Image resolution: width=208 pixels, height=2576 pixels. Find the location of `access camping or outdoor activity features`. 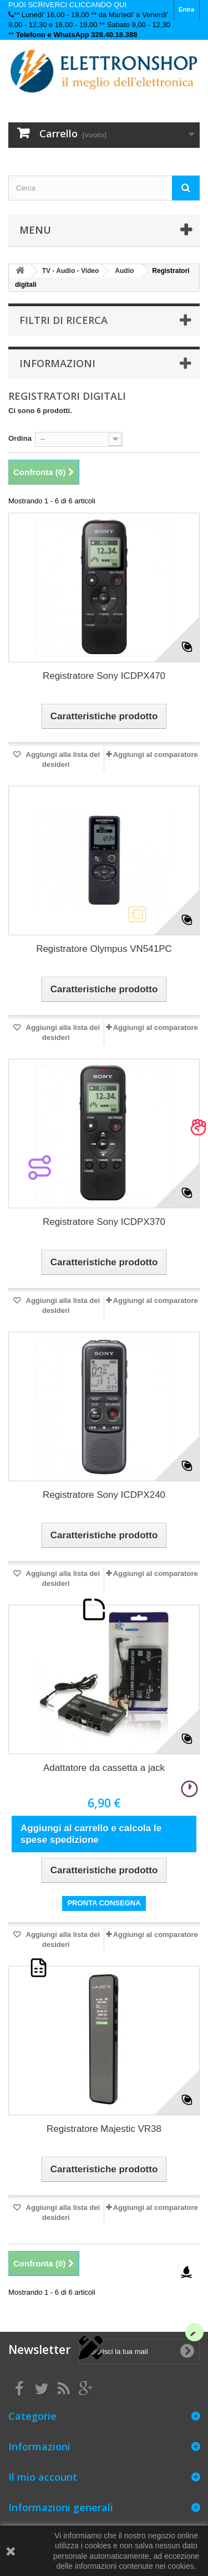

access camping or outdoor activity features is located at coordinates (186, 2272).